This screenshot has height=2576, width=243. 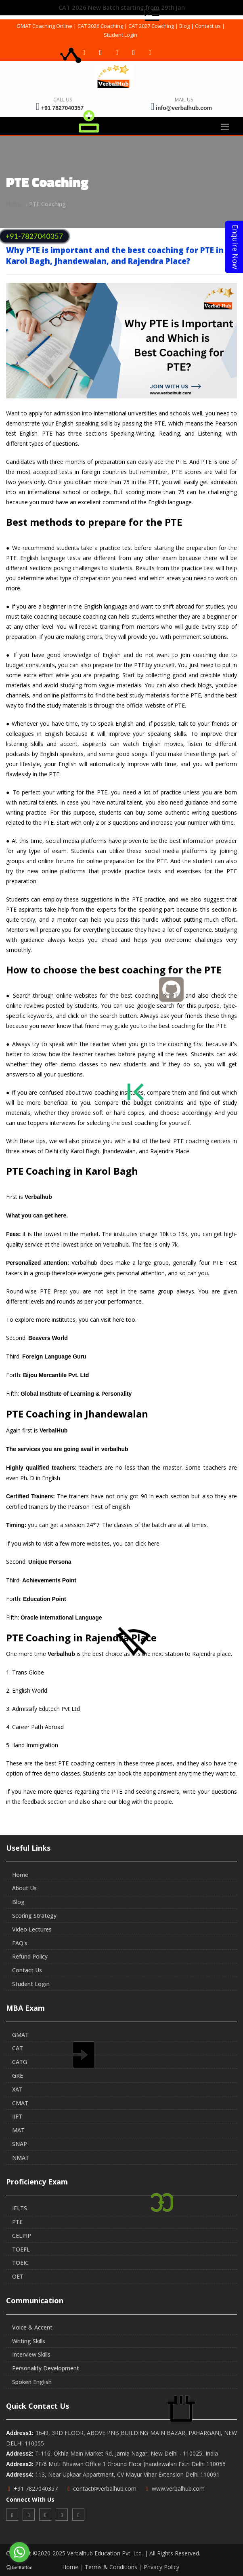 I want to click on alwaysdata hosting service logo, so click(x=71, y=55).